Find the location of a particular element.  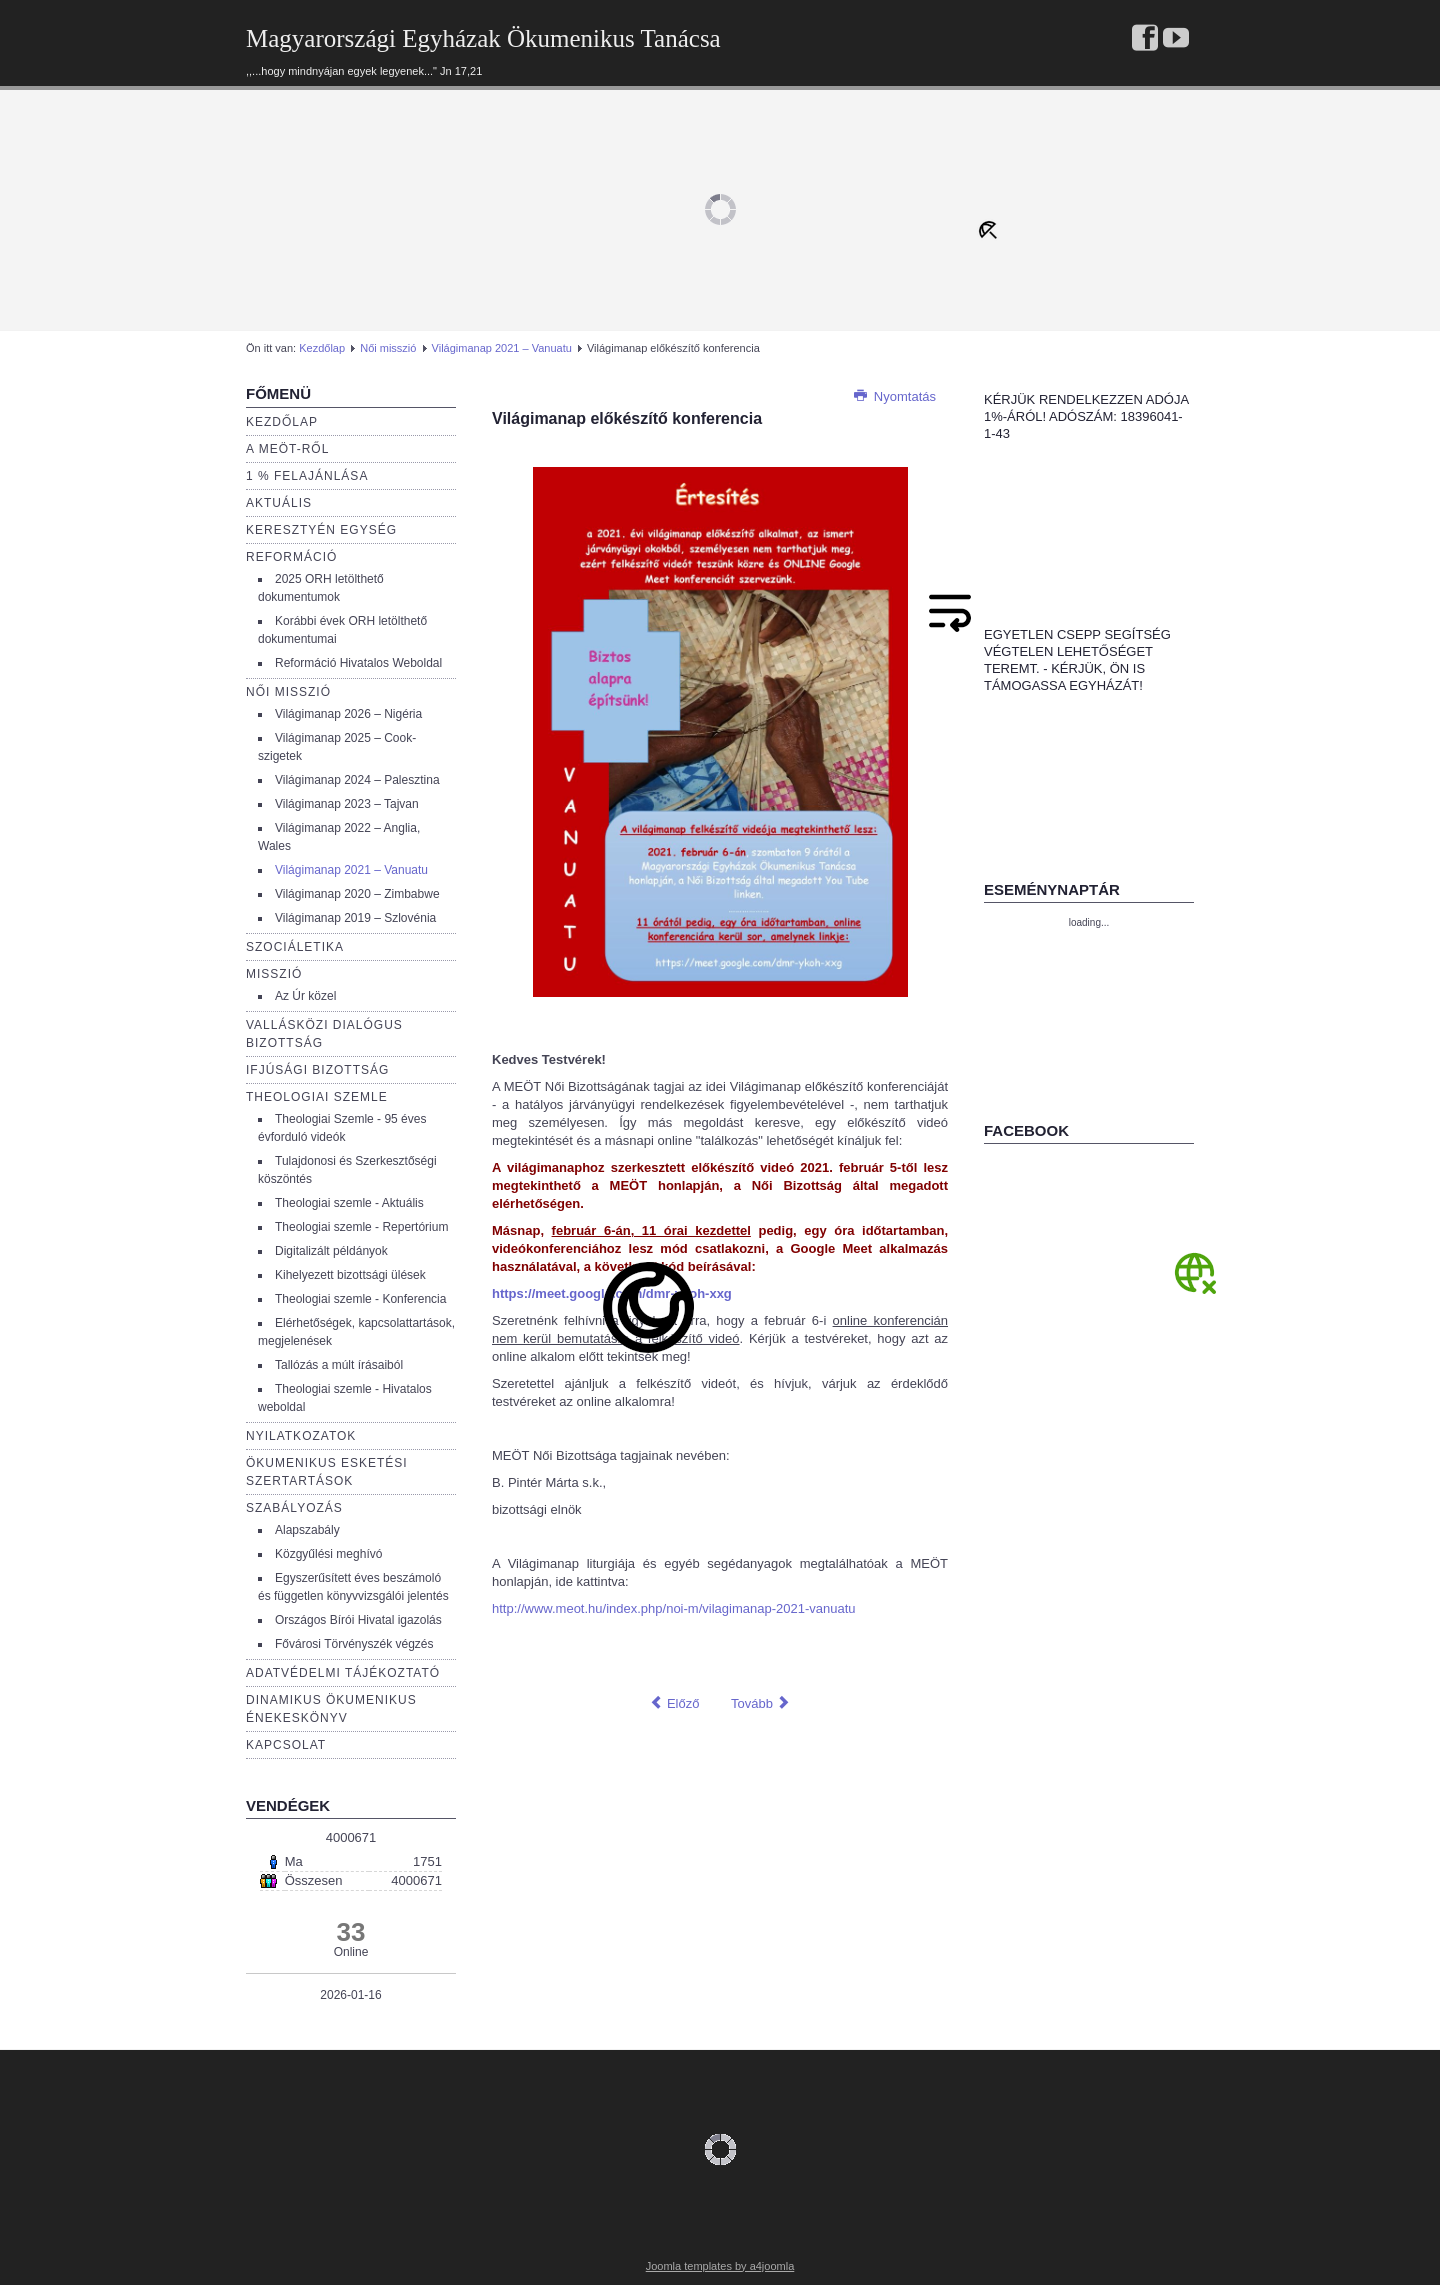

open Cinema 4D application is located at coordinates (648, 1307).